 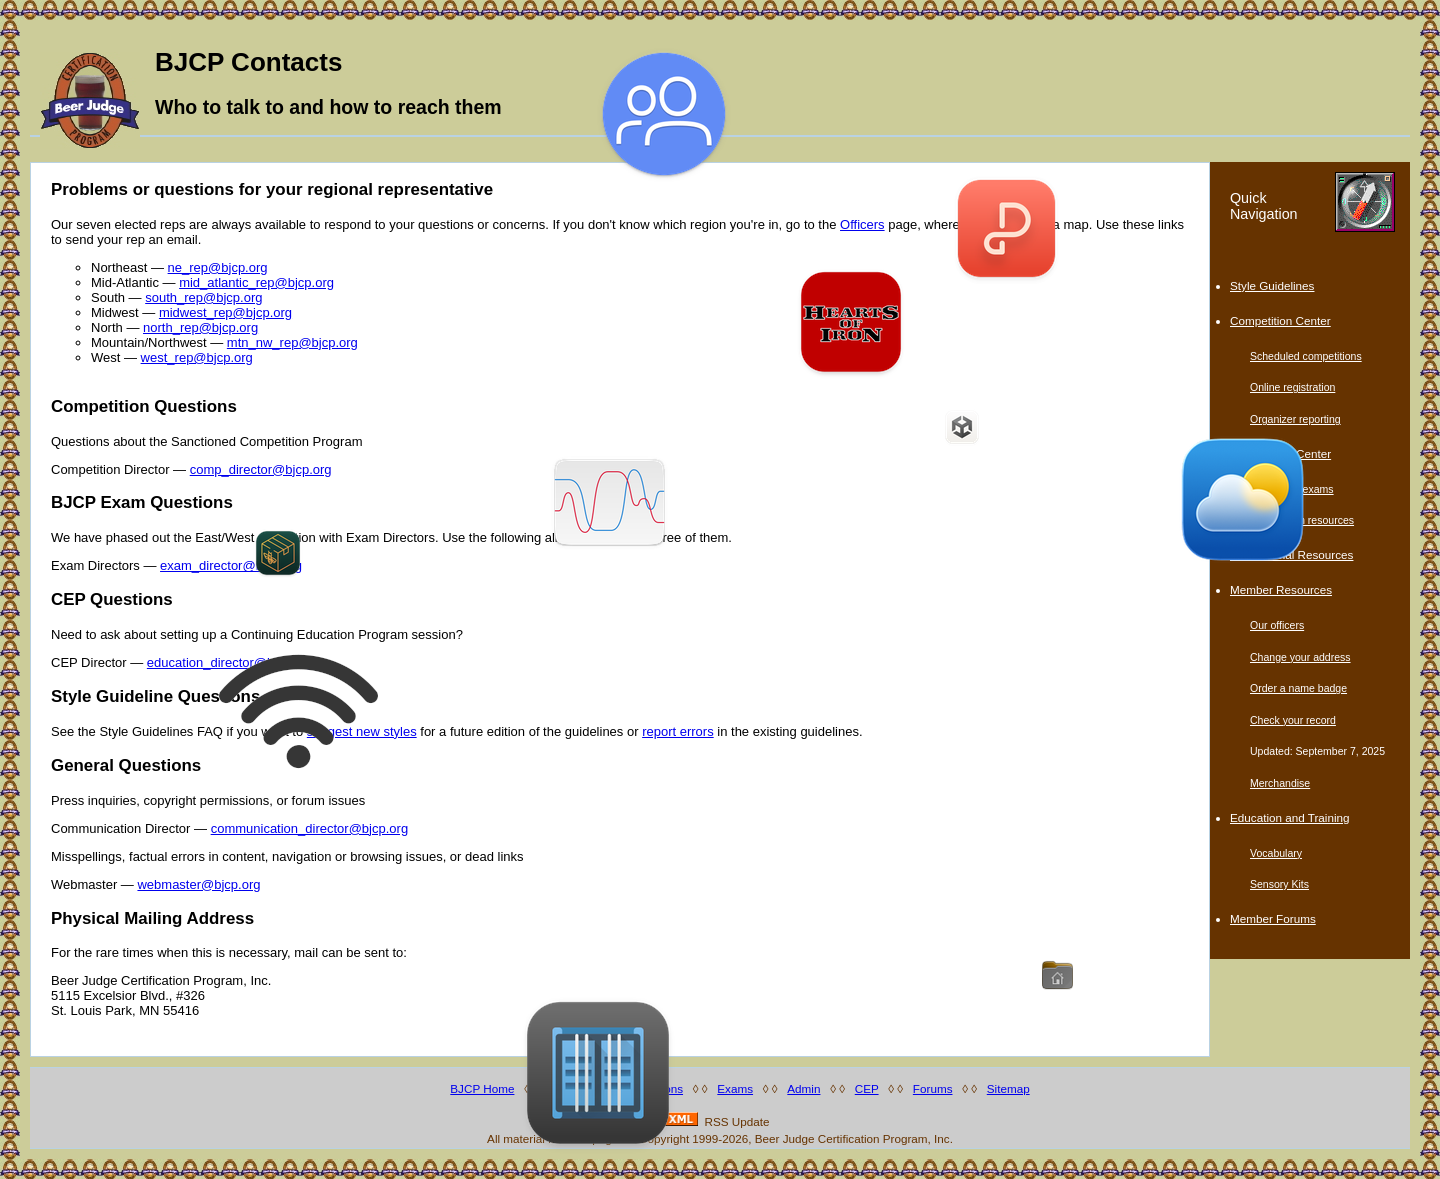 I want to click on switch to a different user account, so click(x=664, y=114).